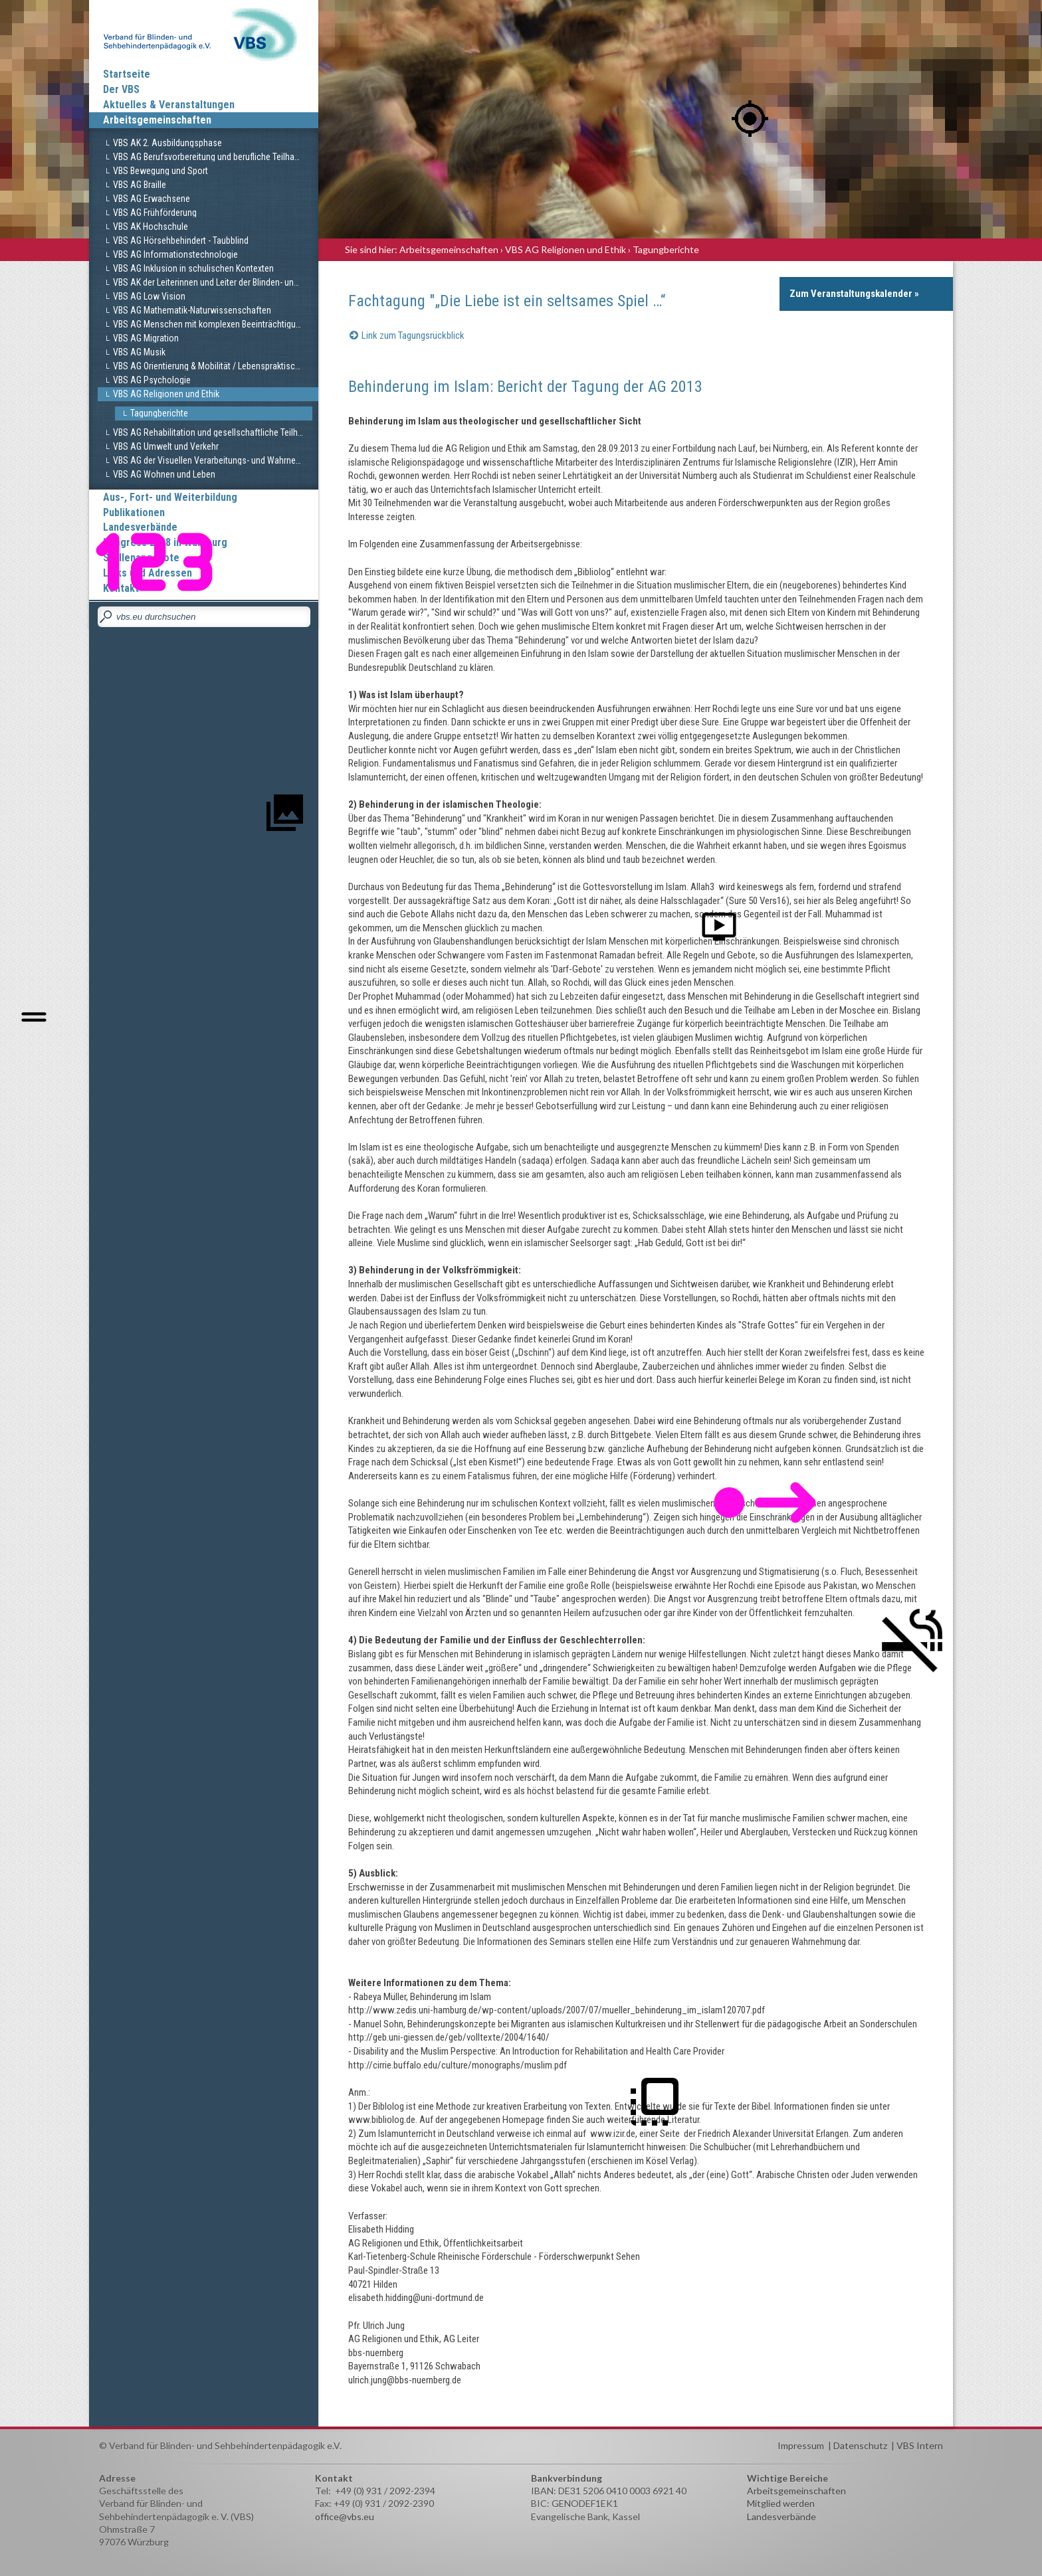 This screenshot has width=1042, height=2576. I want to click on indicates a smoke-free or no smoking area, so click(912, 1639).